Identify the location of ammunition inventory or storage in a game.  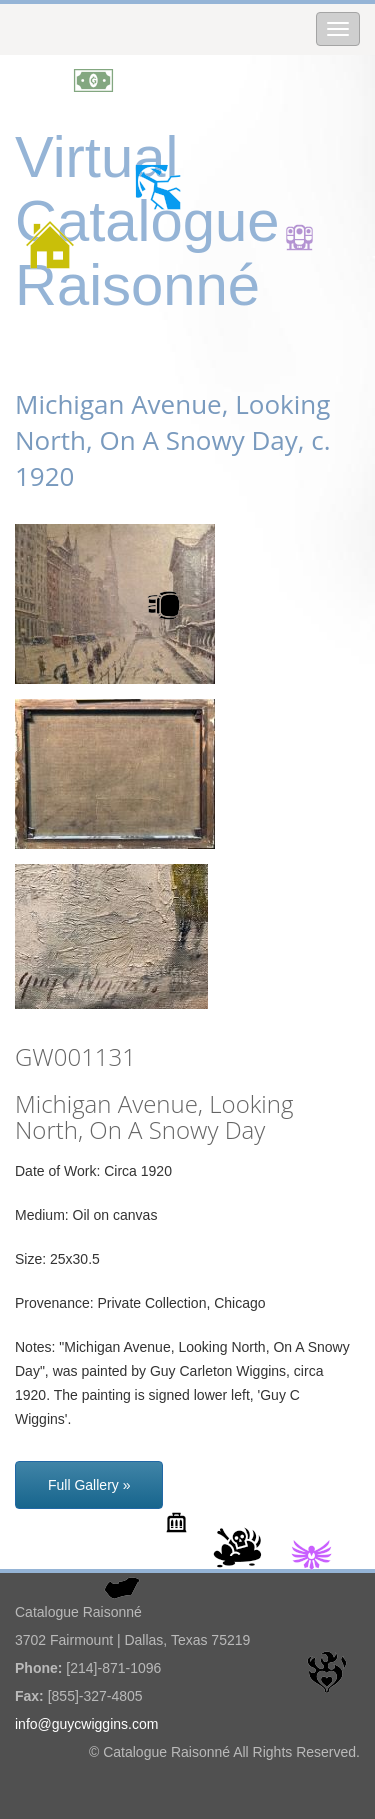
(176, 1522).